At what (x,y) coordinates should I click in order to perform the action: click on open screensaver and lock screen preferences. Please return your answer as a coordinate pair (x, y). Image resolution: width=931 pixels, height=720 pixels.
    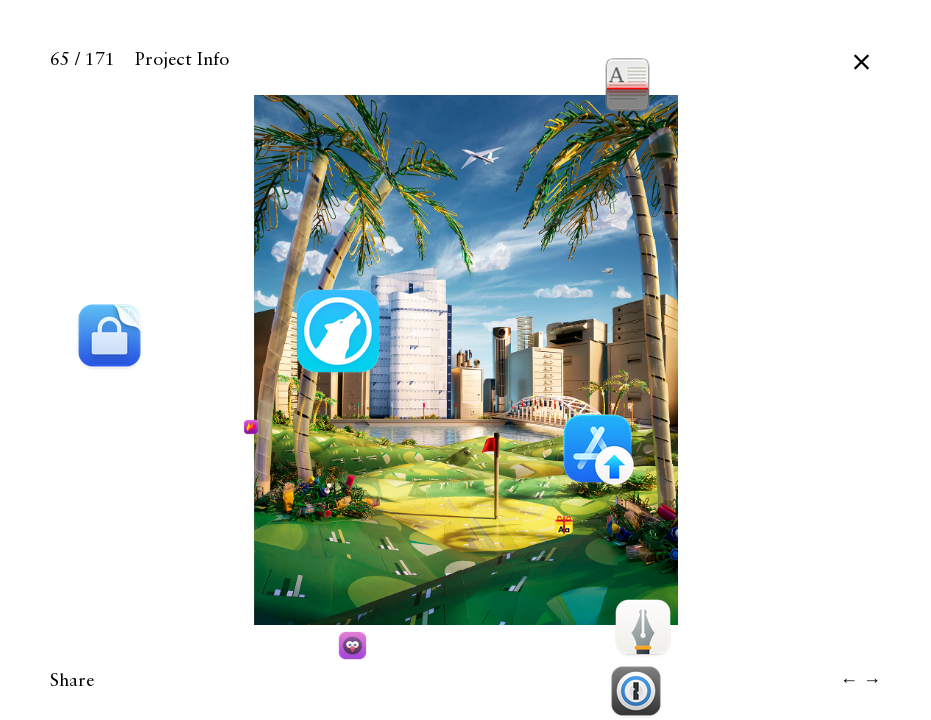
    Looking at the image, I should click on (109, 335).